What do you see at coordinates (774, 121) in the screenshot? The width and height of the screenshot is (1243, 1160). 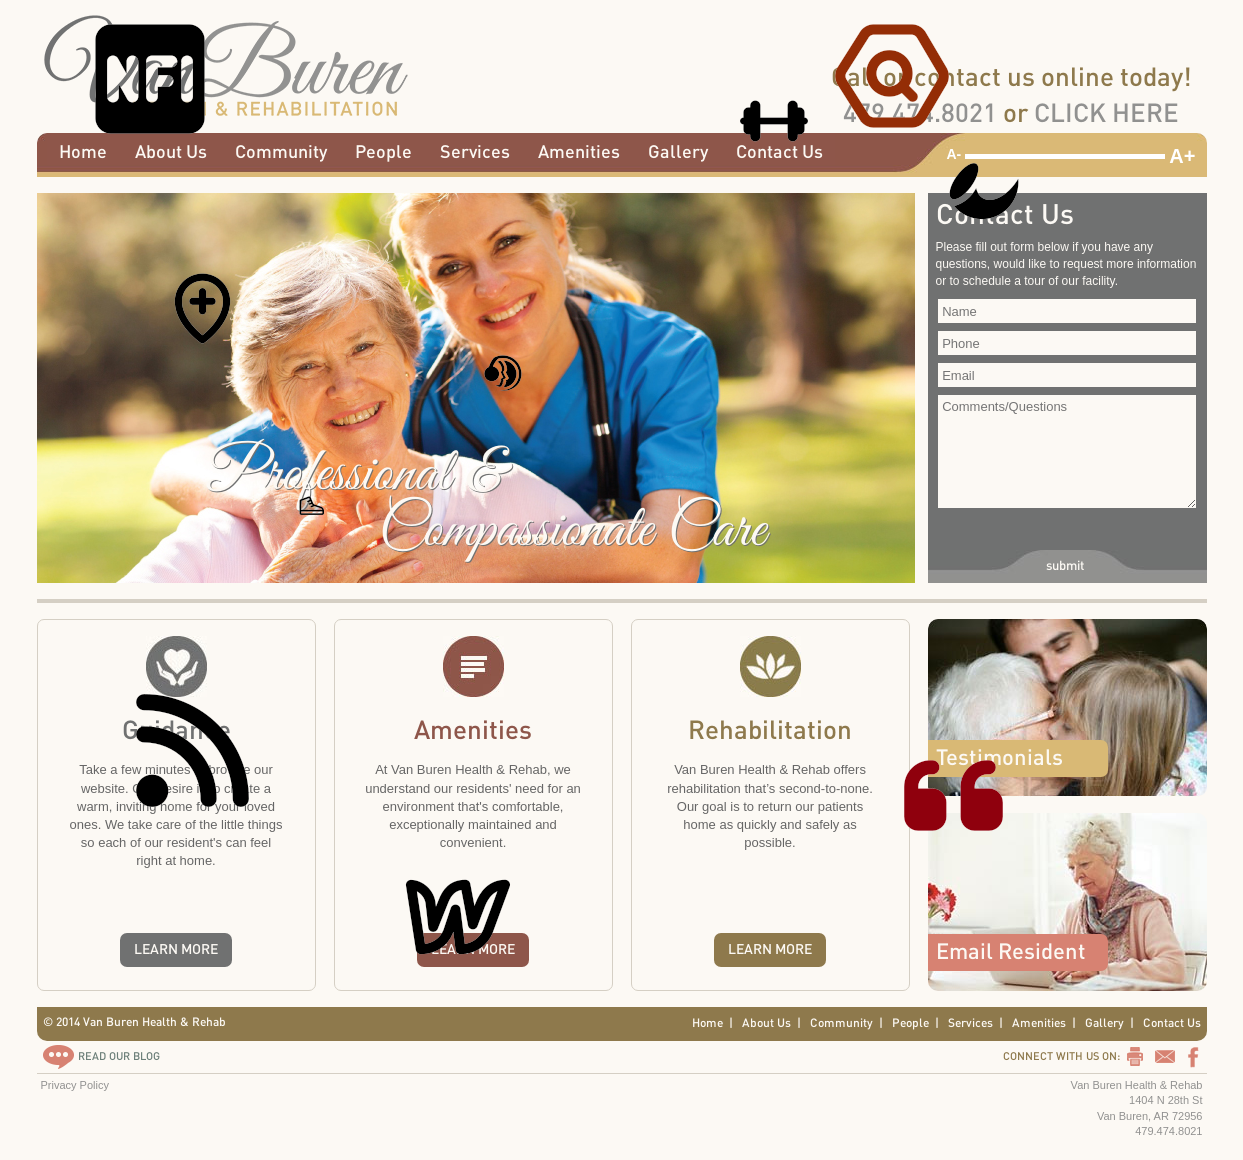 I see `access fitness or workout features` at bounding box center [774, 121].